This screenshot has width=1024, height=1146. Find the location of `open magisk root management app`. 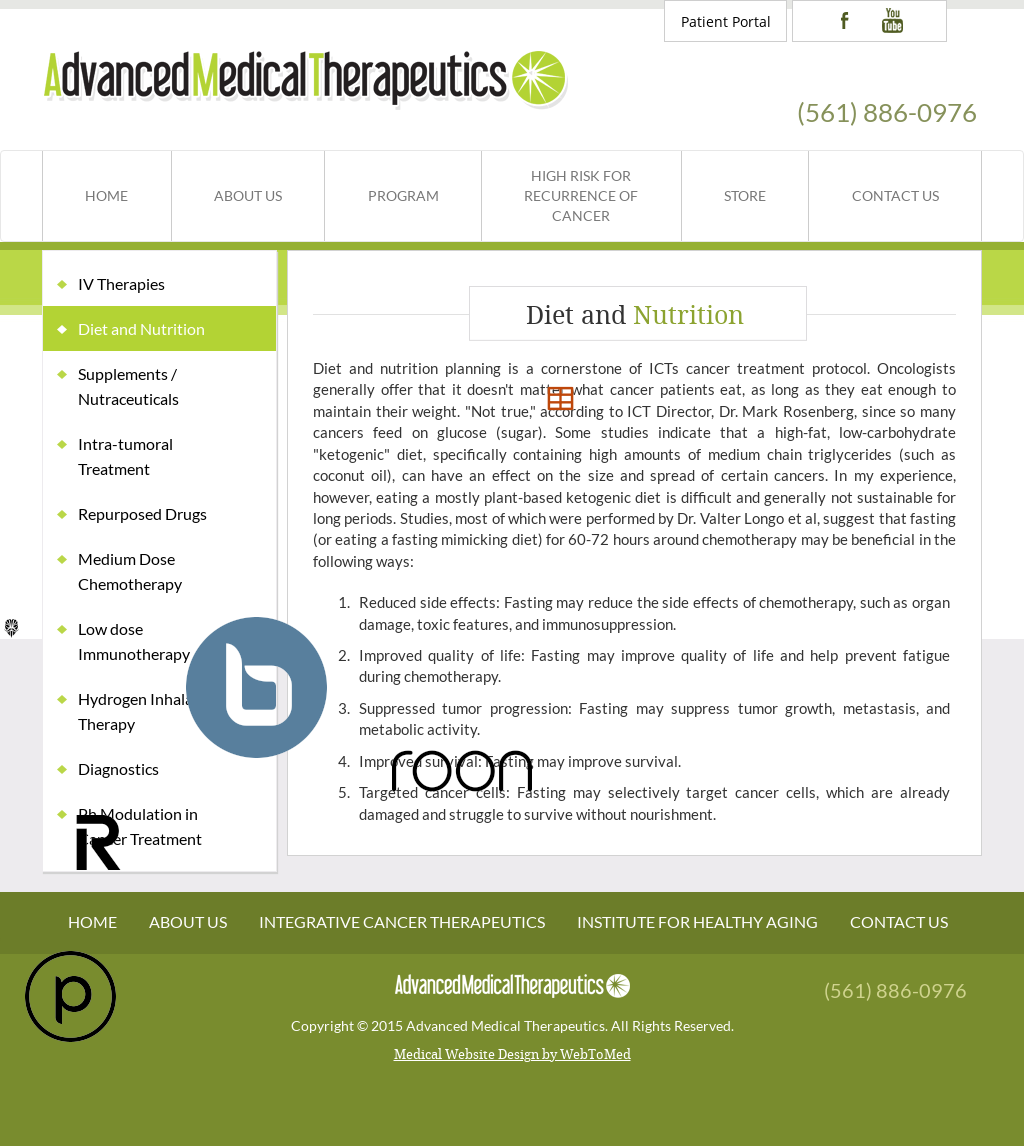

open magisk root management app is located at coordinates (11, 628).